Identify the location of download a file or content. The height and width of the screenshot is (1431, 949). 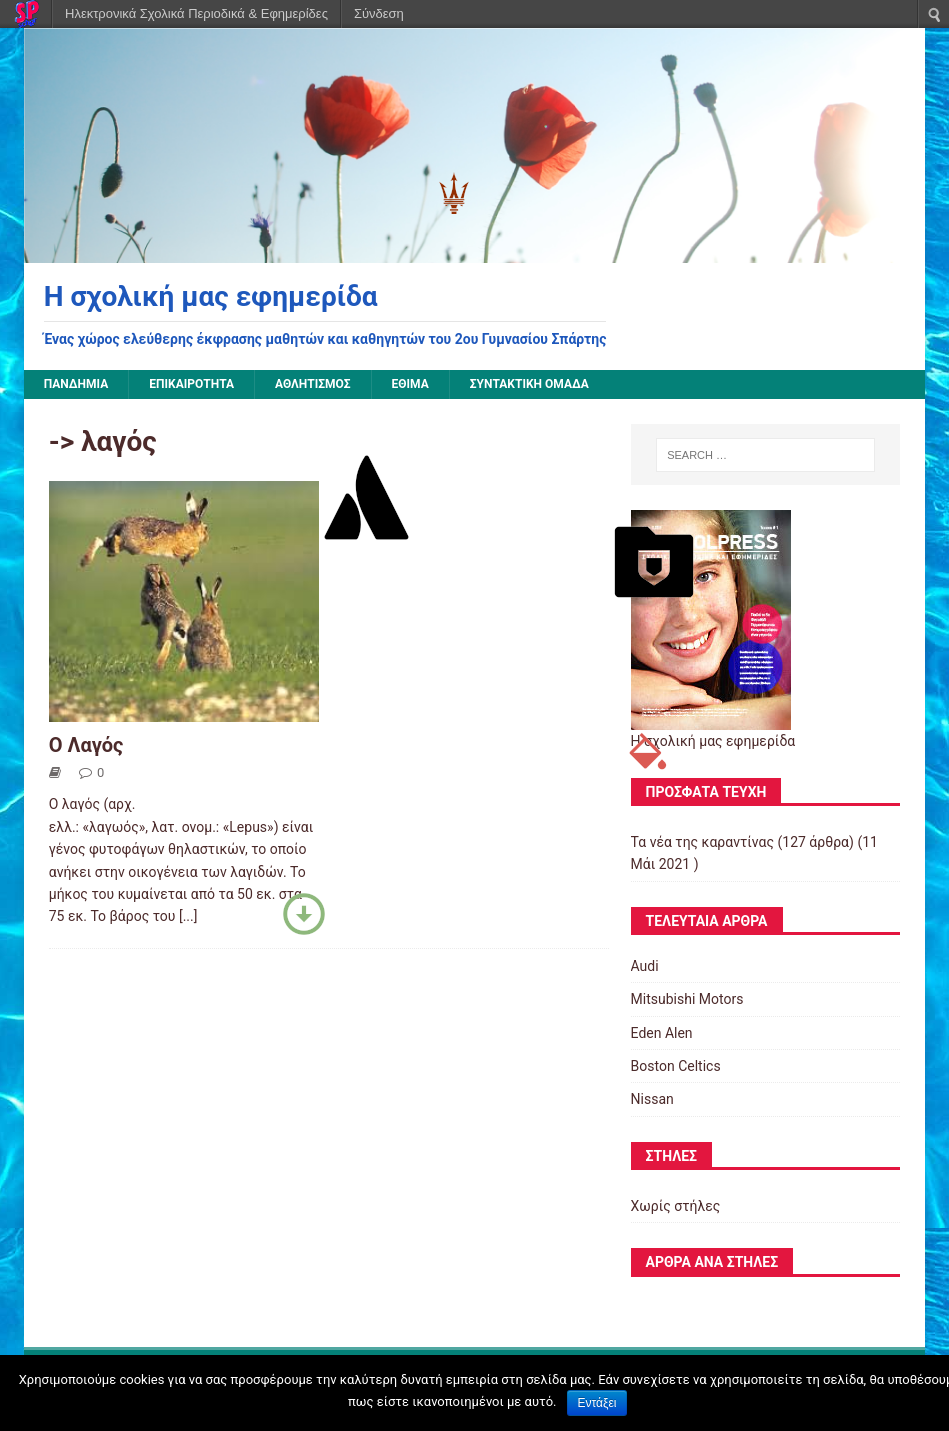
(304, 914).